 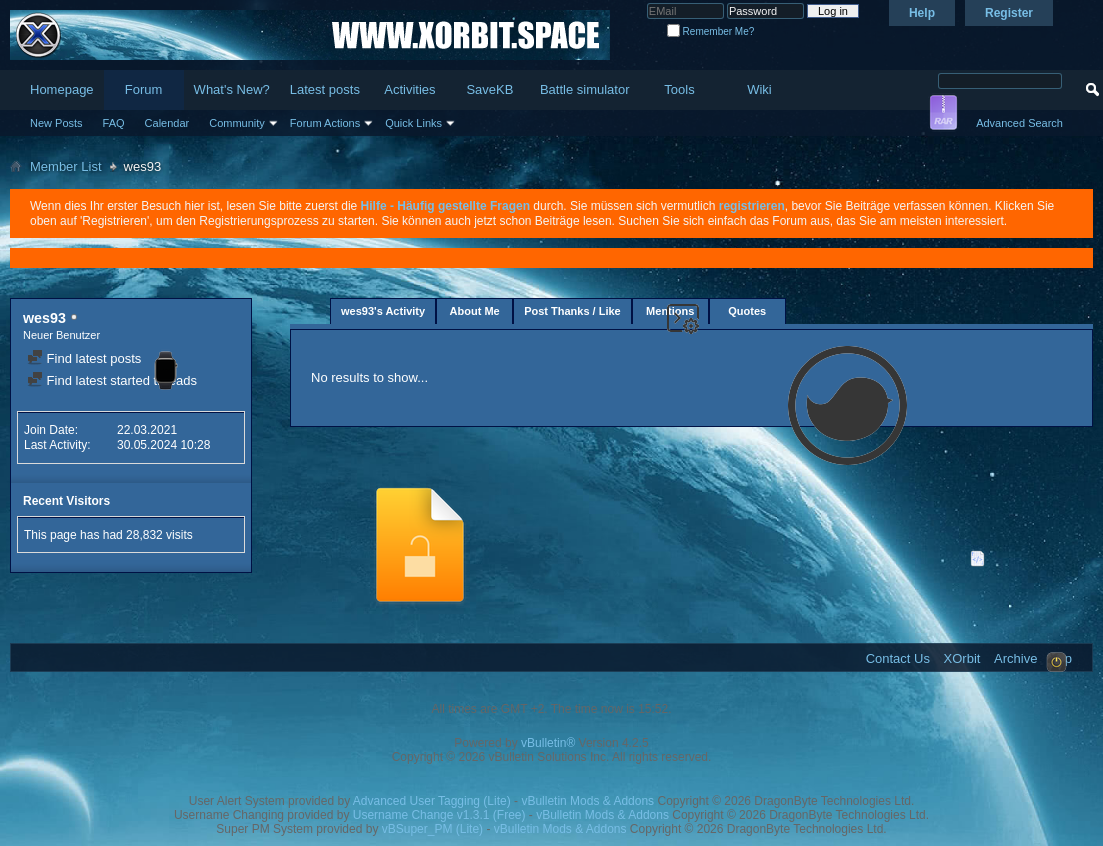 What do you see at coordinates (847, 405) in the screenshot?
I see `launch budgie desktop environment` at bounding box center [847, 405].